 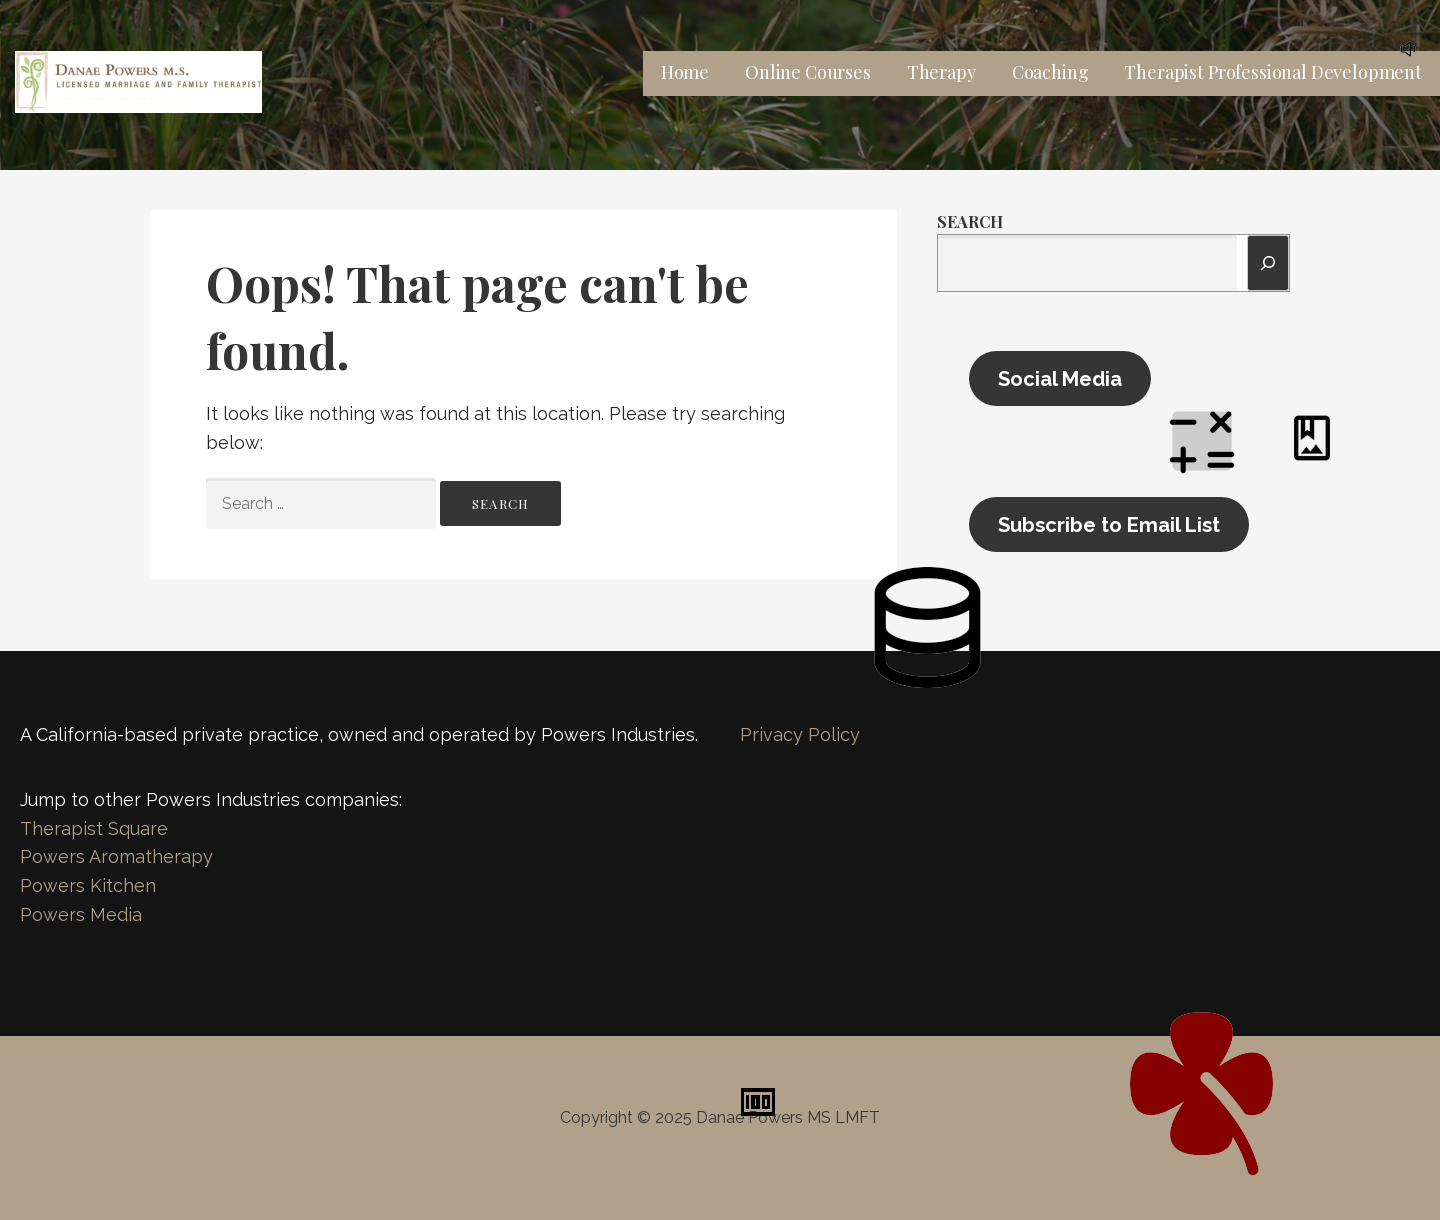 What do you see at coordinates (1202, 441) in the screenshot?
I see `open calculator or math tools` at bounding box center [1202, 441].